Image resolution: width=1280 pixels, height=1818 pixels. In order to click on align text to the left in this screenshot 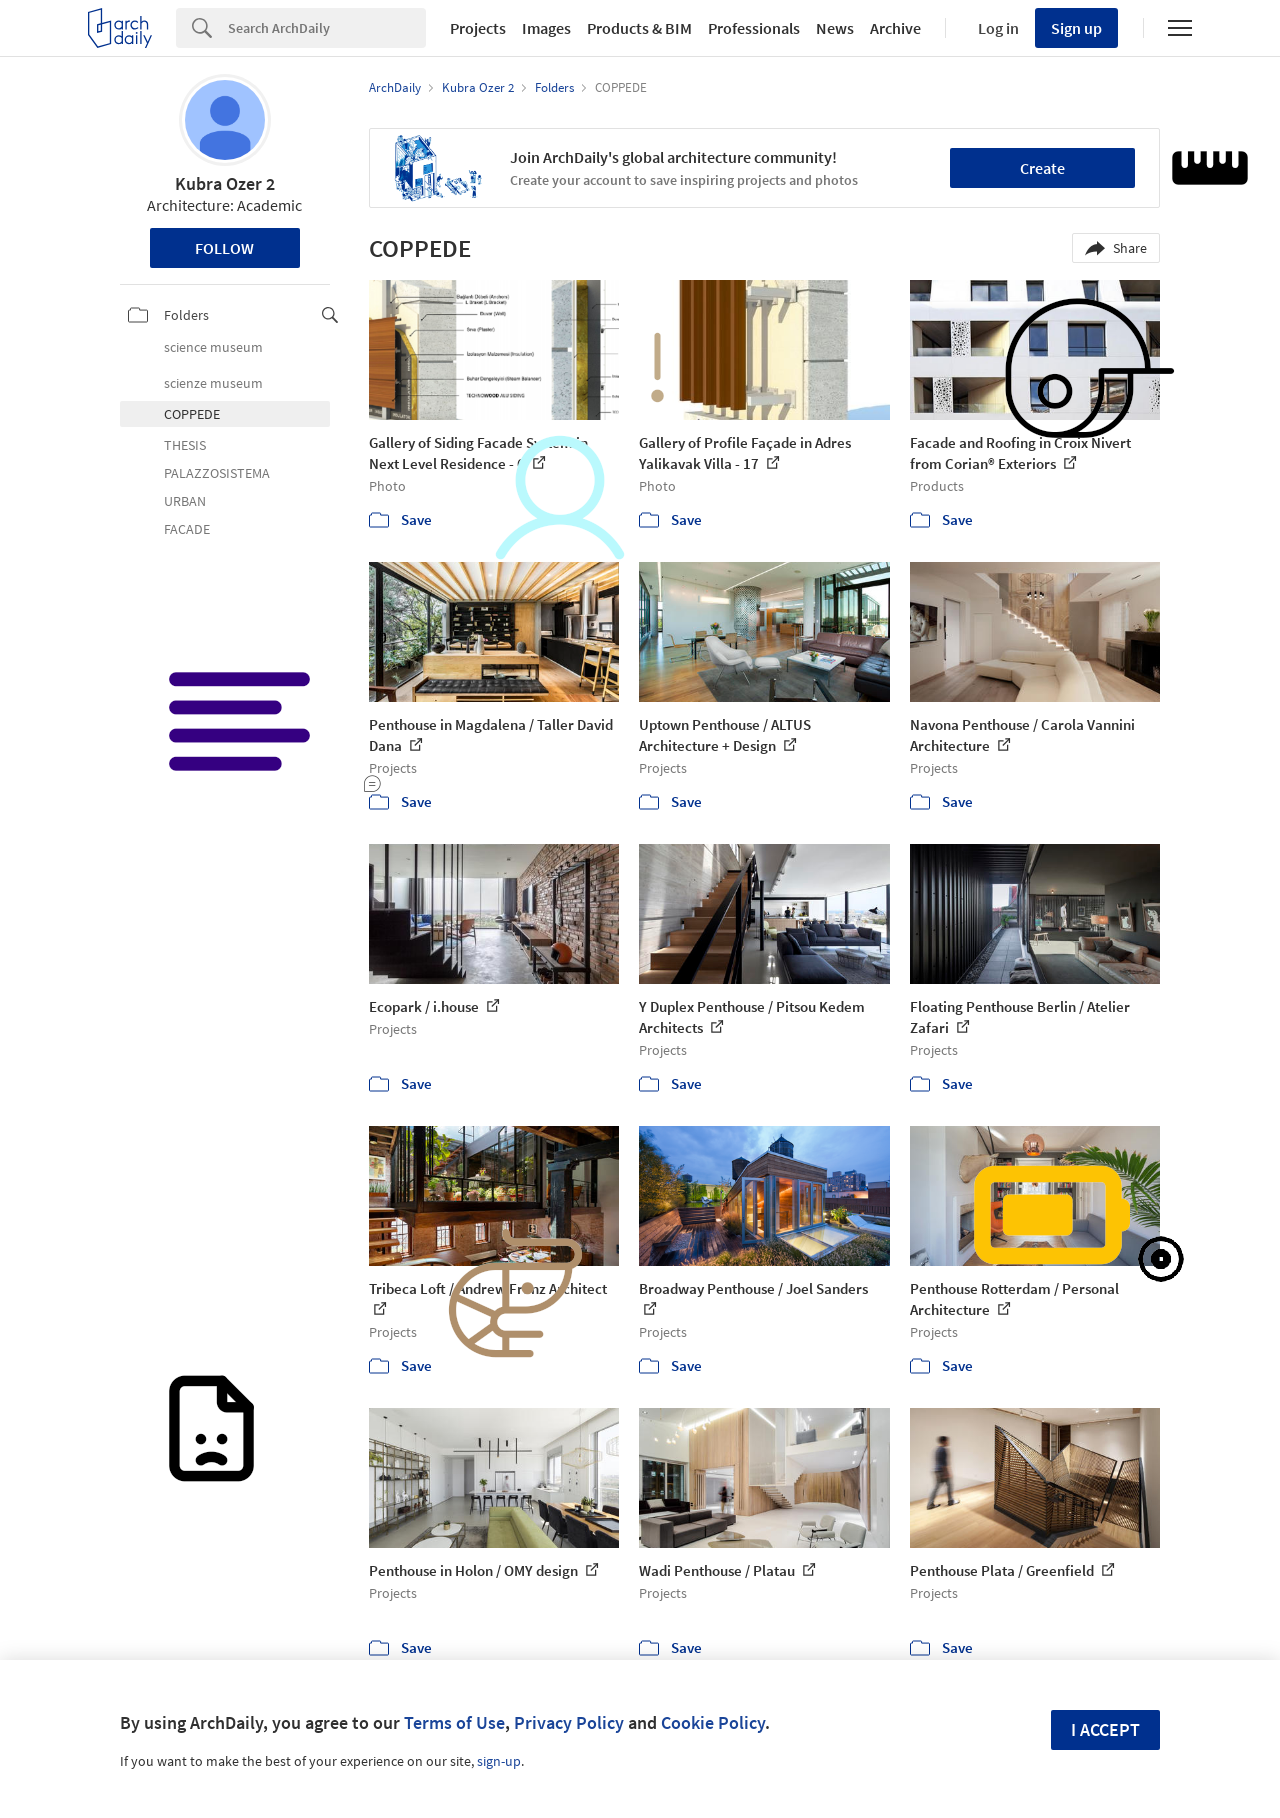, I will do `click(239, 721)`.